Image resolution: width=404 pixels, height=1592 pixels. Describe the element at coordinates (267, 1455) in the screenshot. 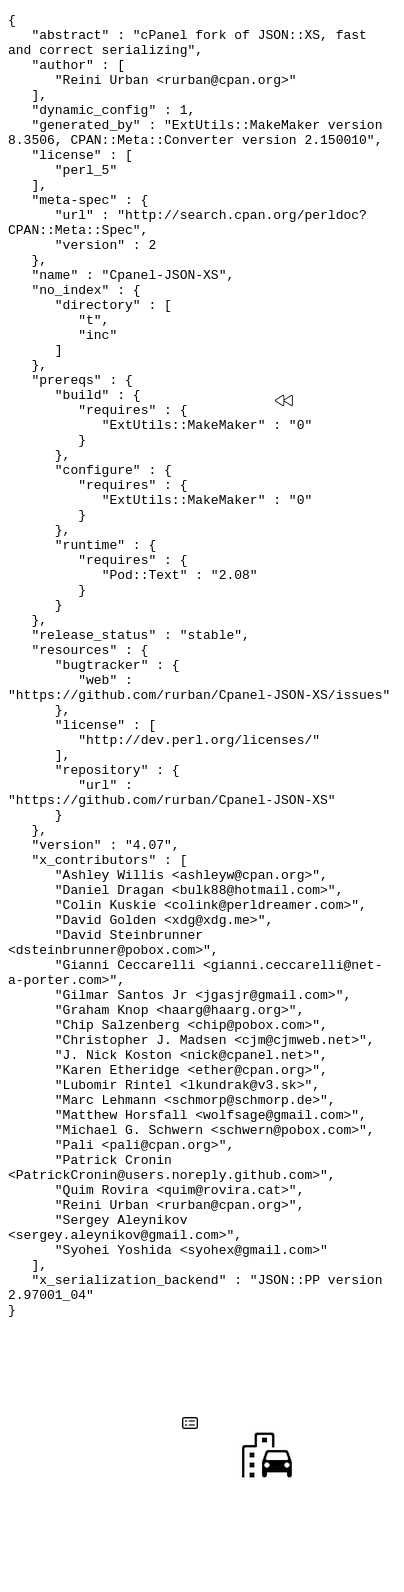

I see `access transportation or commute options` at that location.